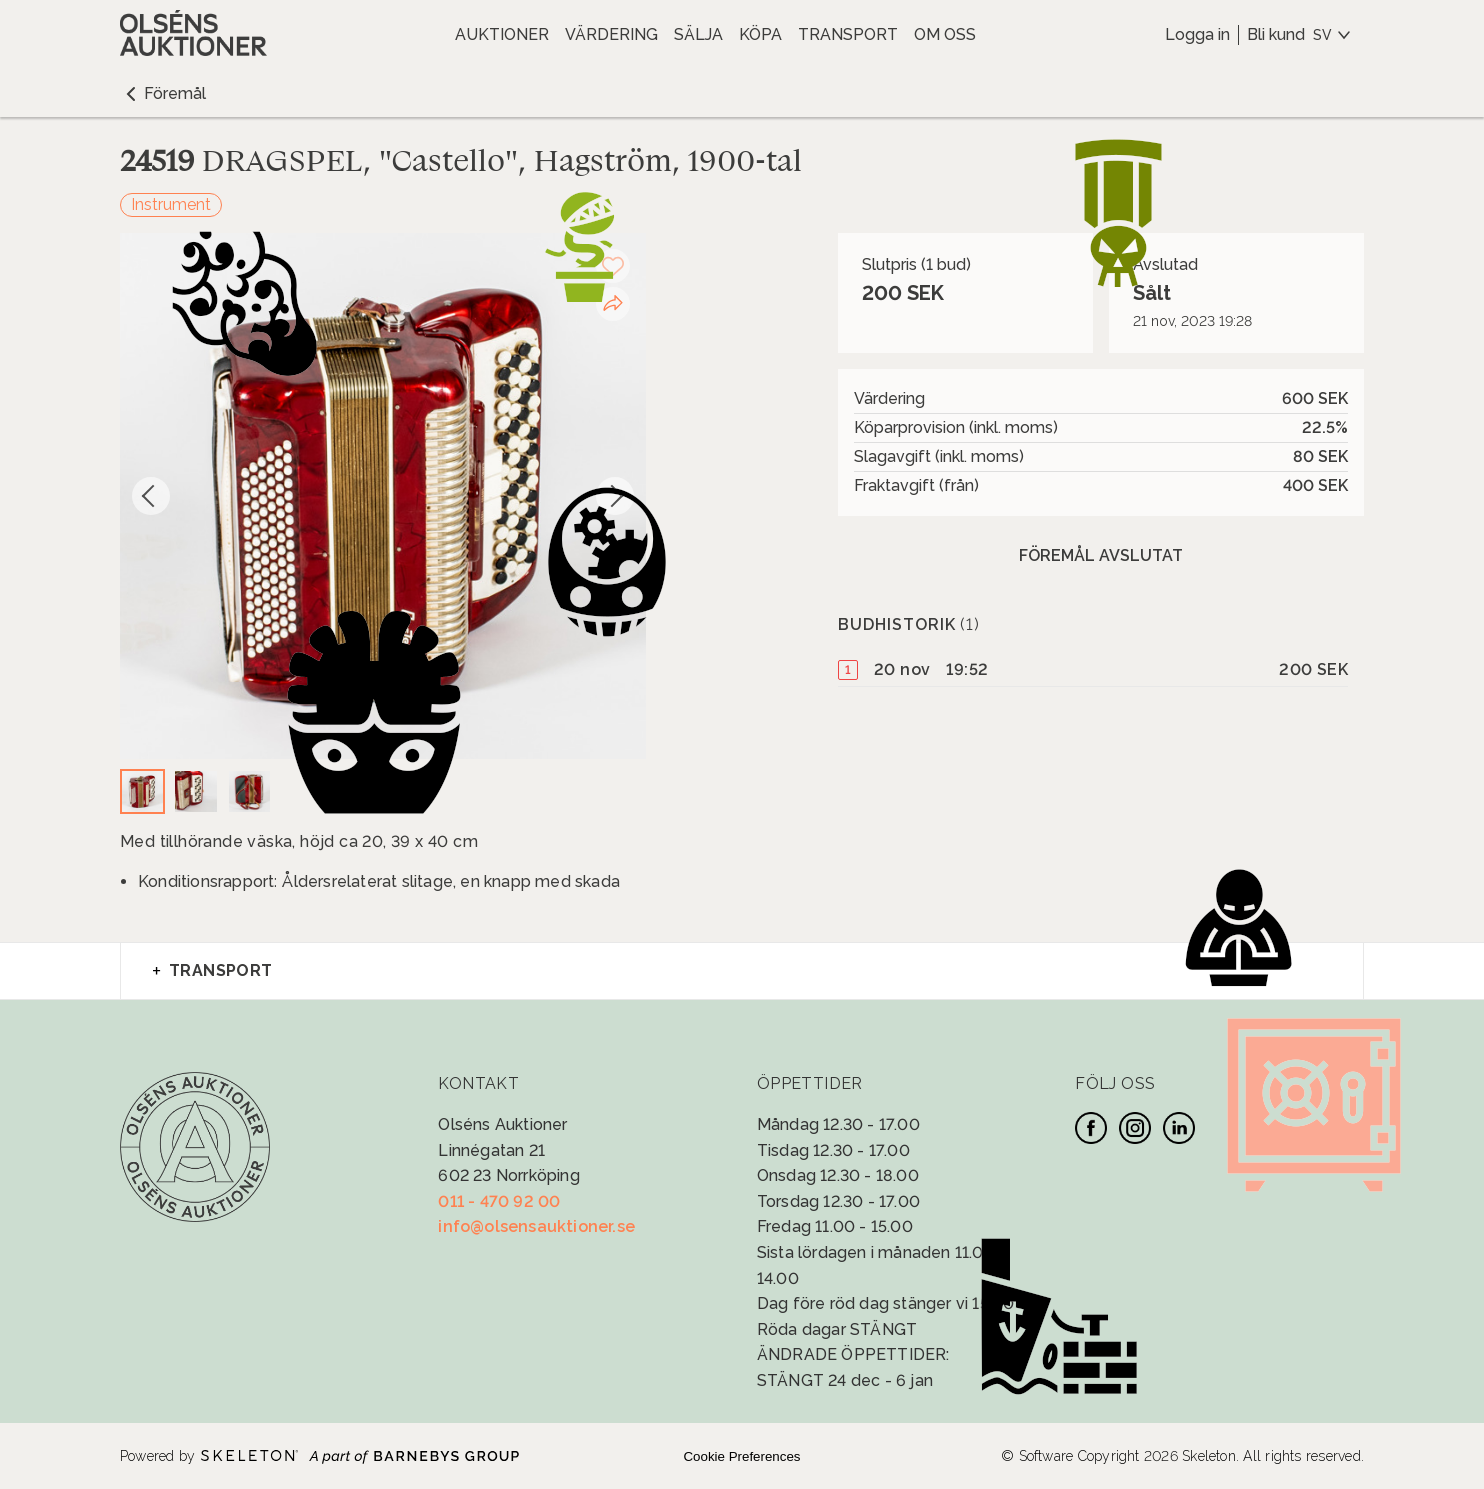 This screenshot has width=1484, height=1489. I want to click on access AI or machine learning features, so click(607, 562).